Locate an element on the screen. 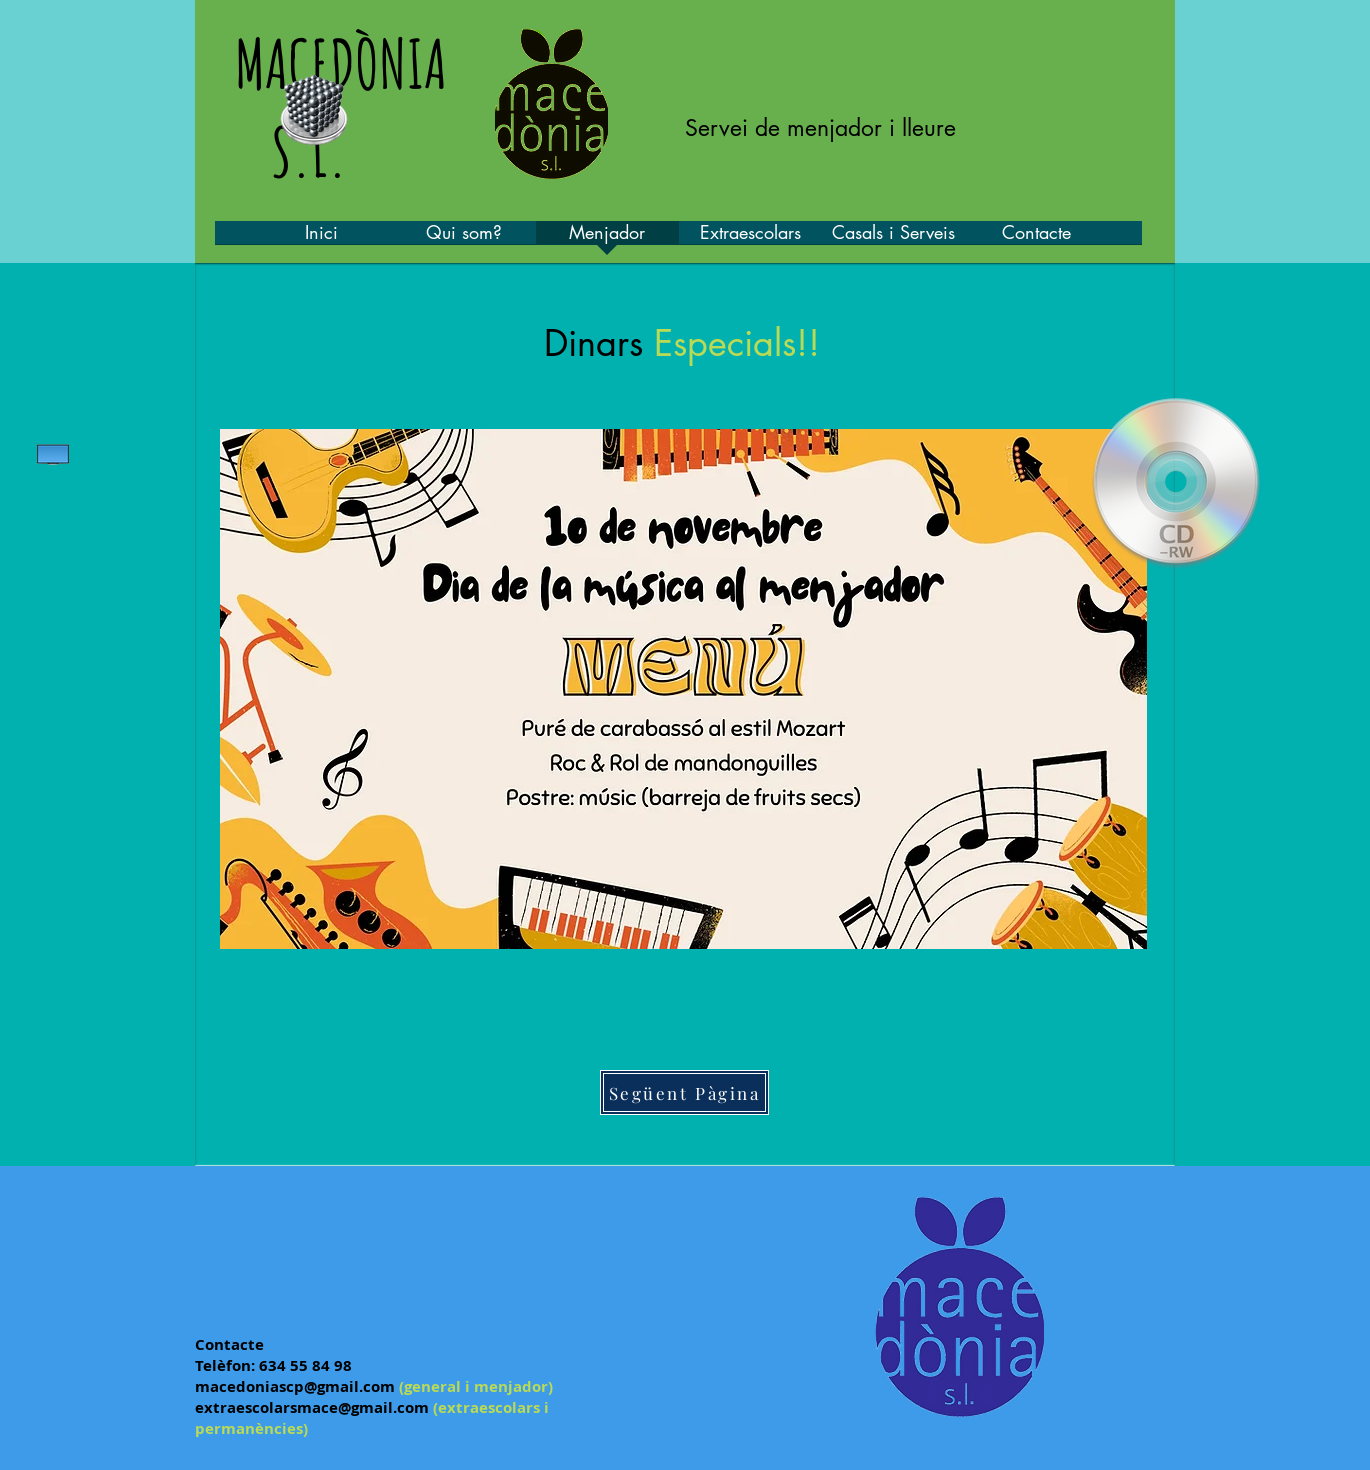 The height and width of the screenshot is (1470, 1370). access Xsan storage area network settings is located at coordinates (314, 111).